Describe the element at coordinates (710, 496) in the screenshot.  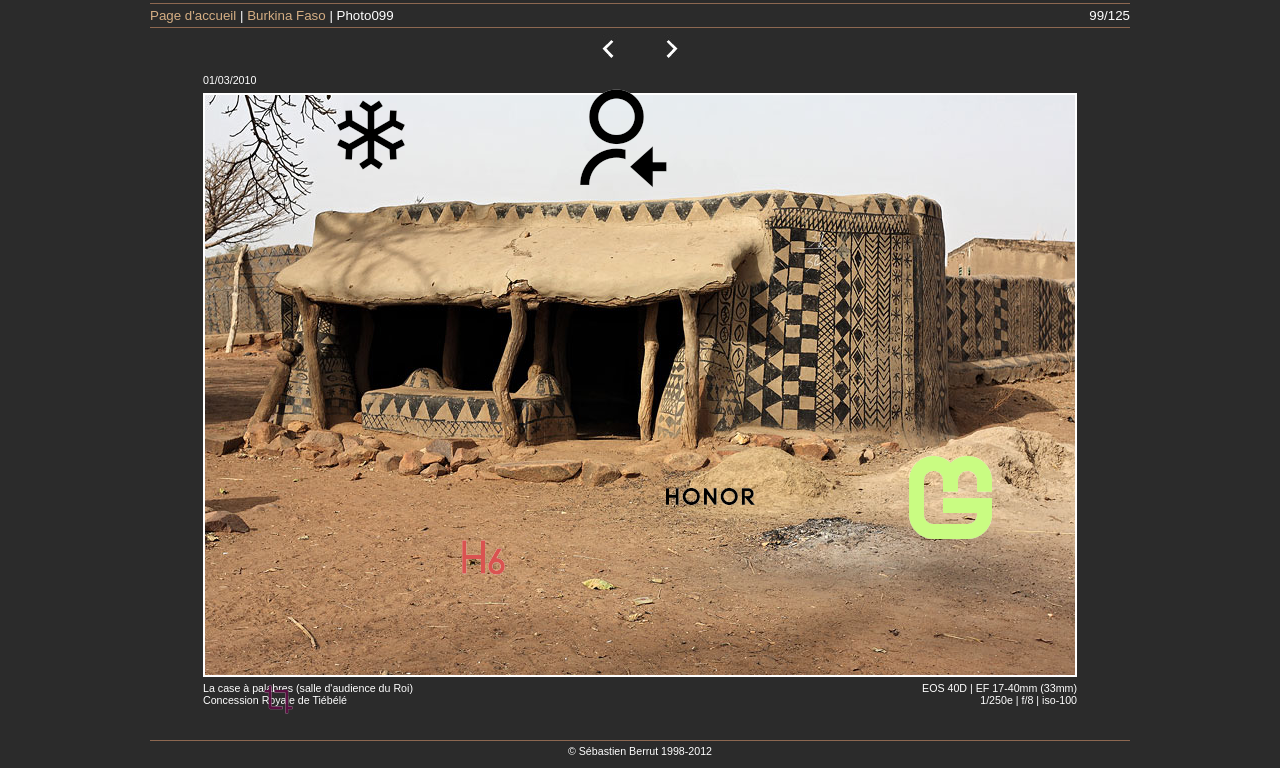
I see `honor brand logo` at that location.